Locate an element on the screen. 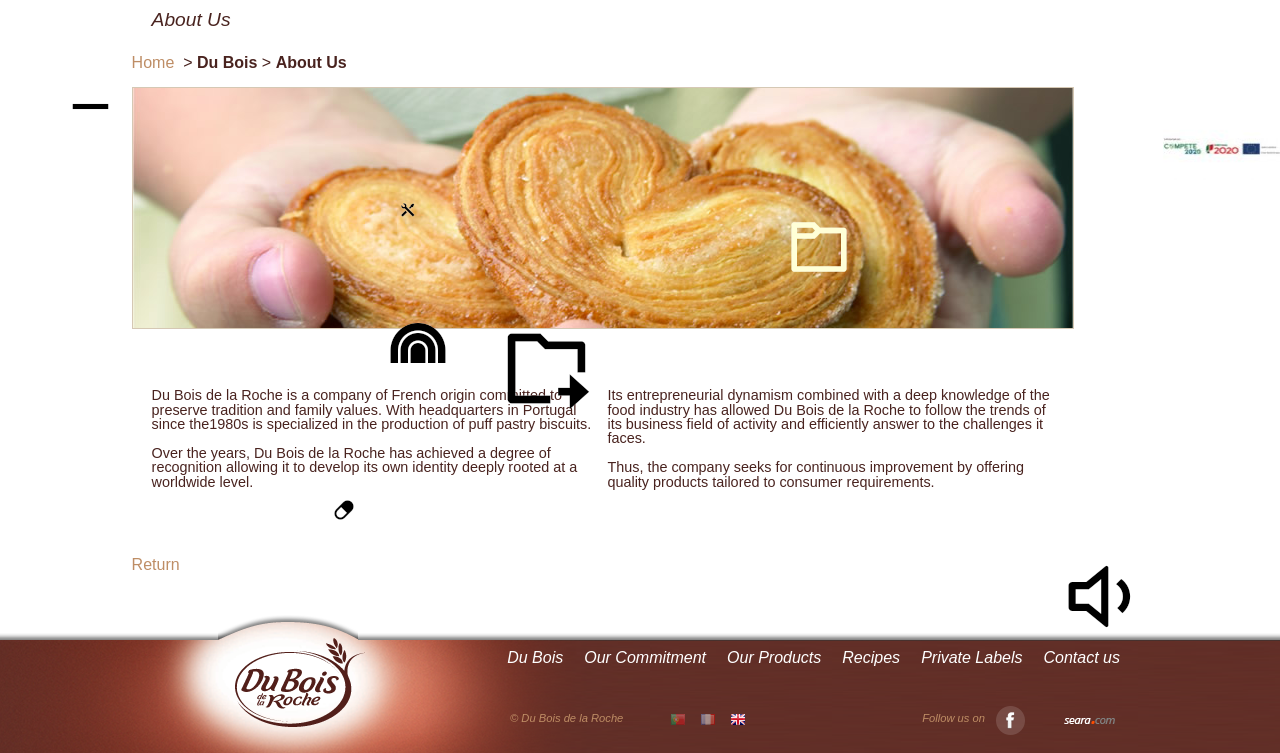 The height and width of the screenshot is (753, 1280). access medication or pharmacy features is located at coordinates (344, 510).